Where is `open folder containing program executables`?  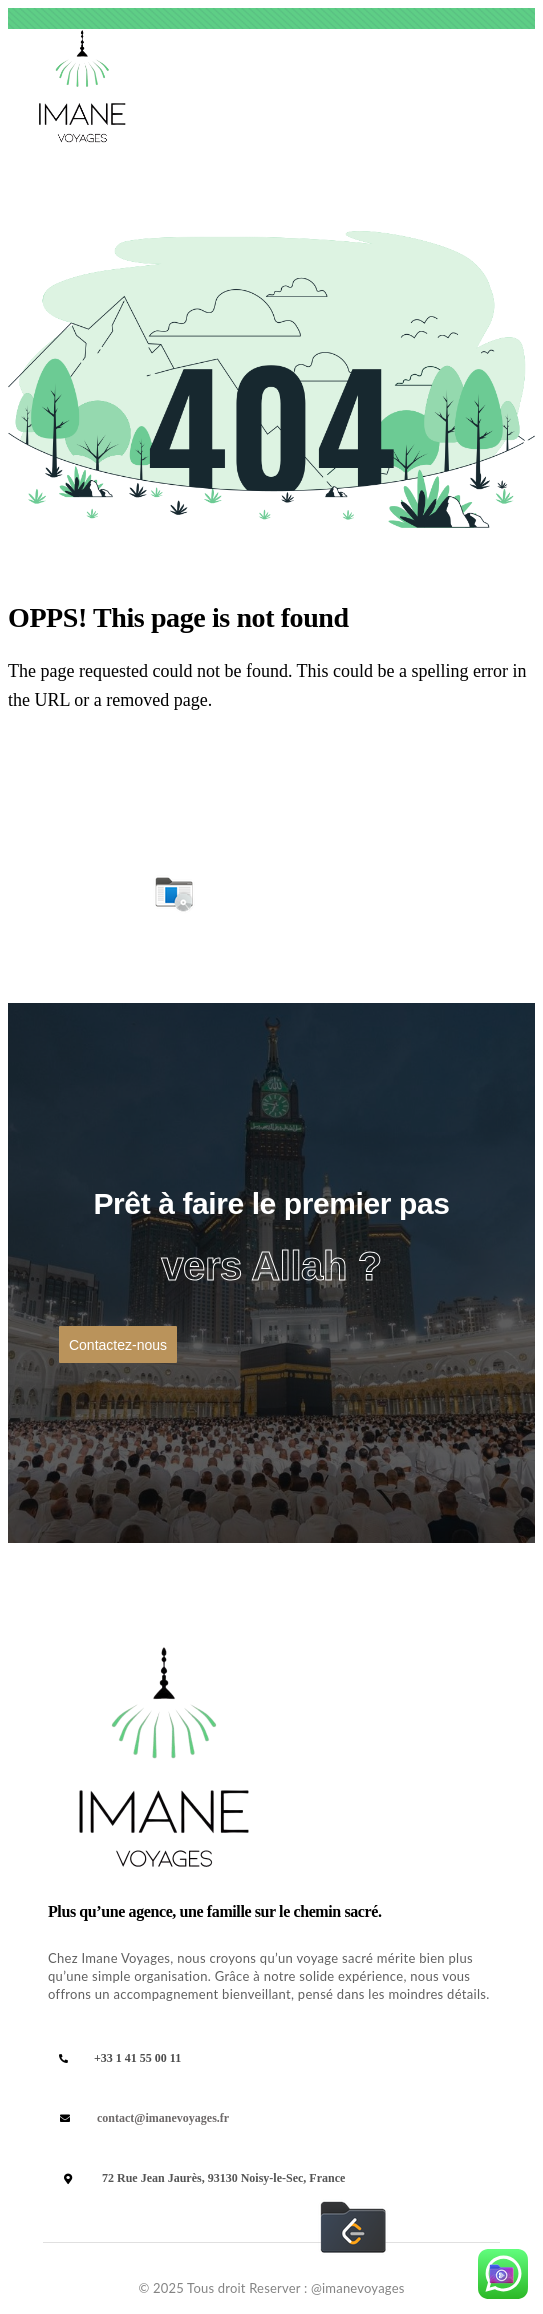 open folder containing program executables is located at coordinates (174, 893).